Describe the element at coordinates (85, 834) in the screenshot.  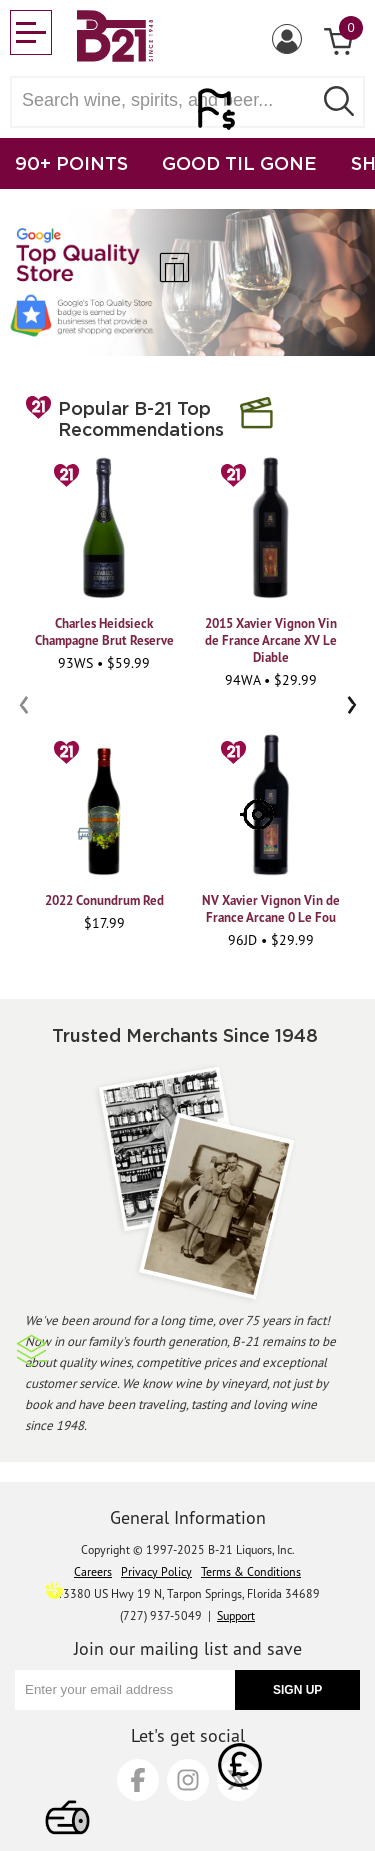
I see `select off-road vehicle type` at that location.